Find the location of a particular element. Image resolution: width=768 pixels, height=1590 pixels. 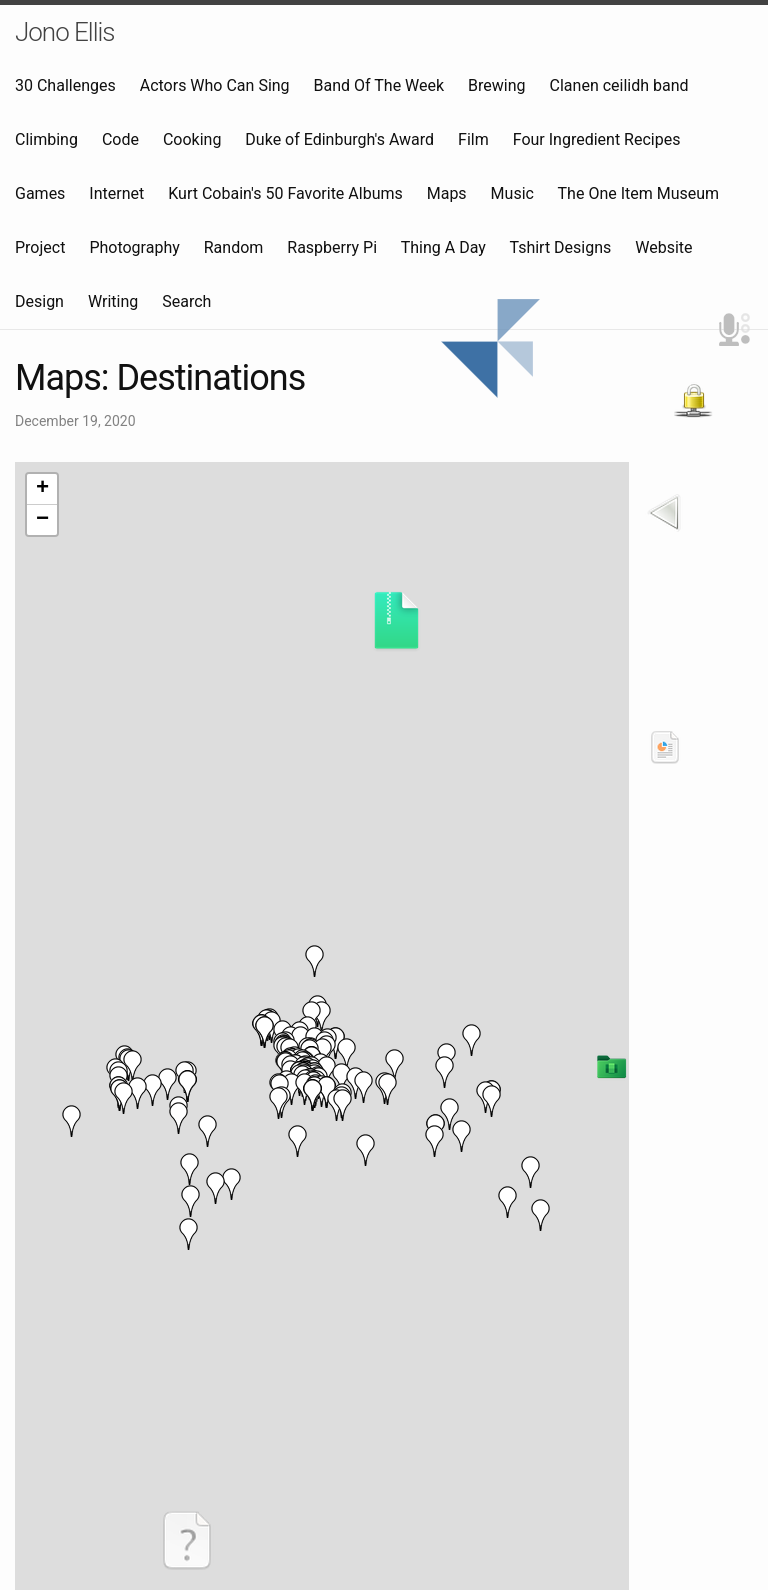

unrecognized file type is located at coordinates (187, 1540).